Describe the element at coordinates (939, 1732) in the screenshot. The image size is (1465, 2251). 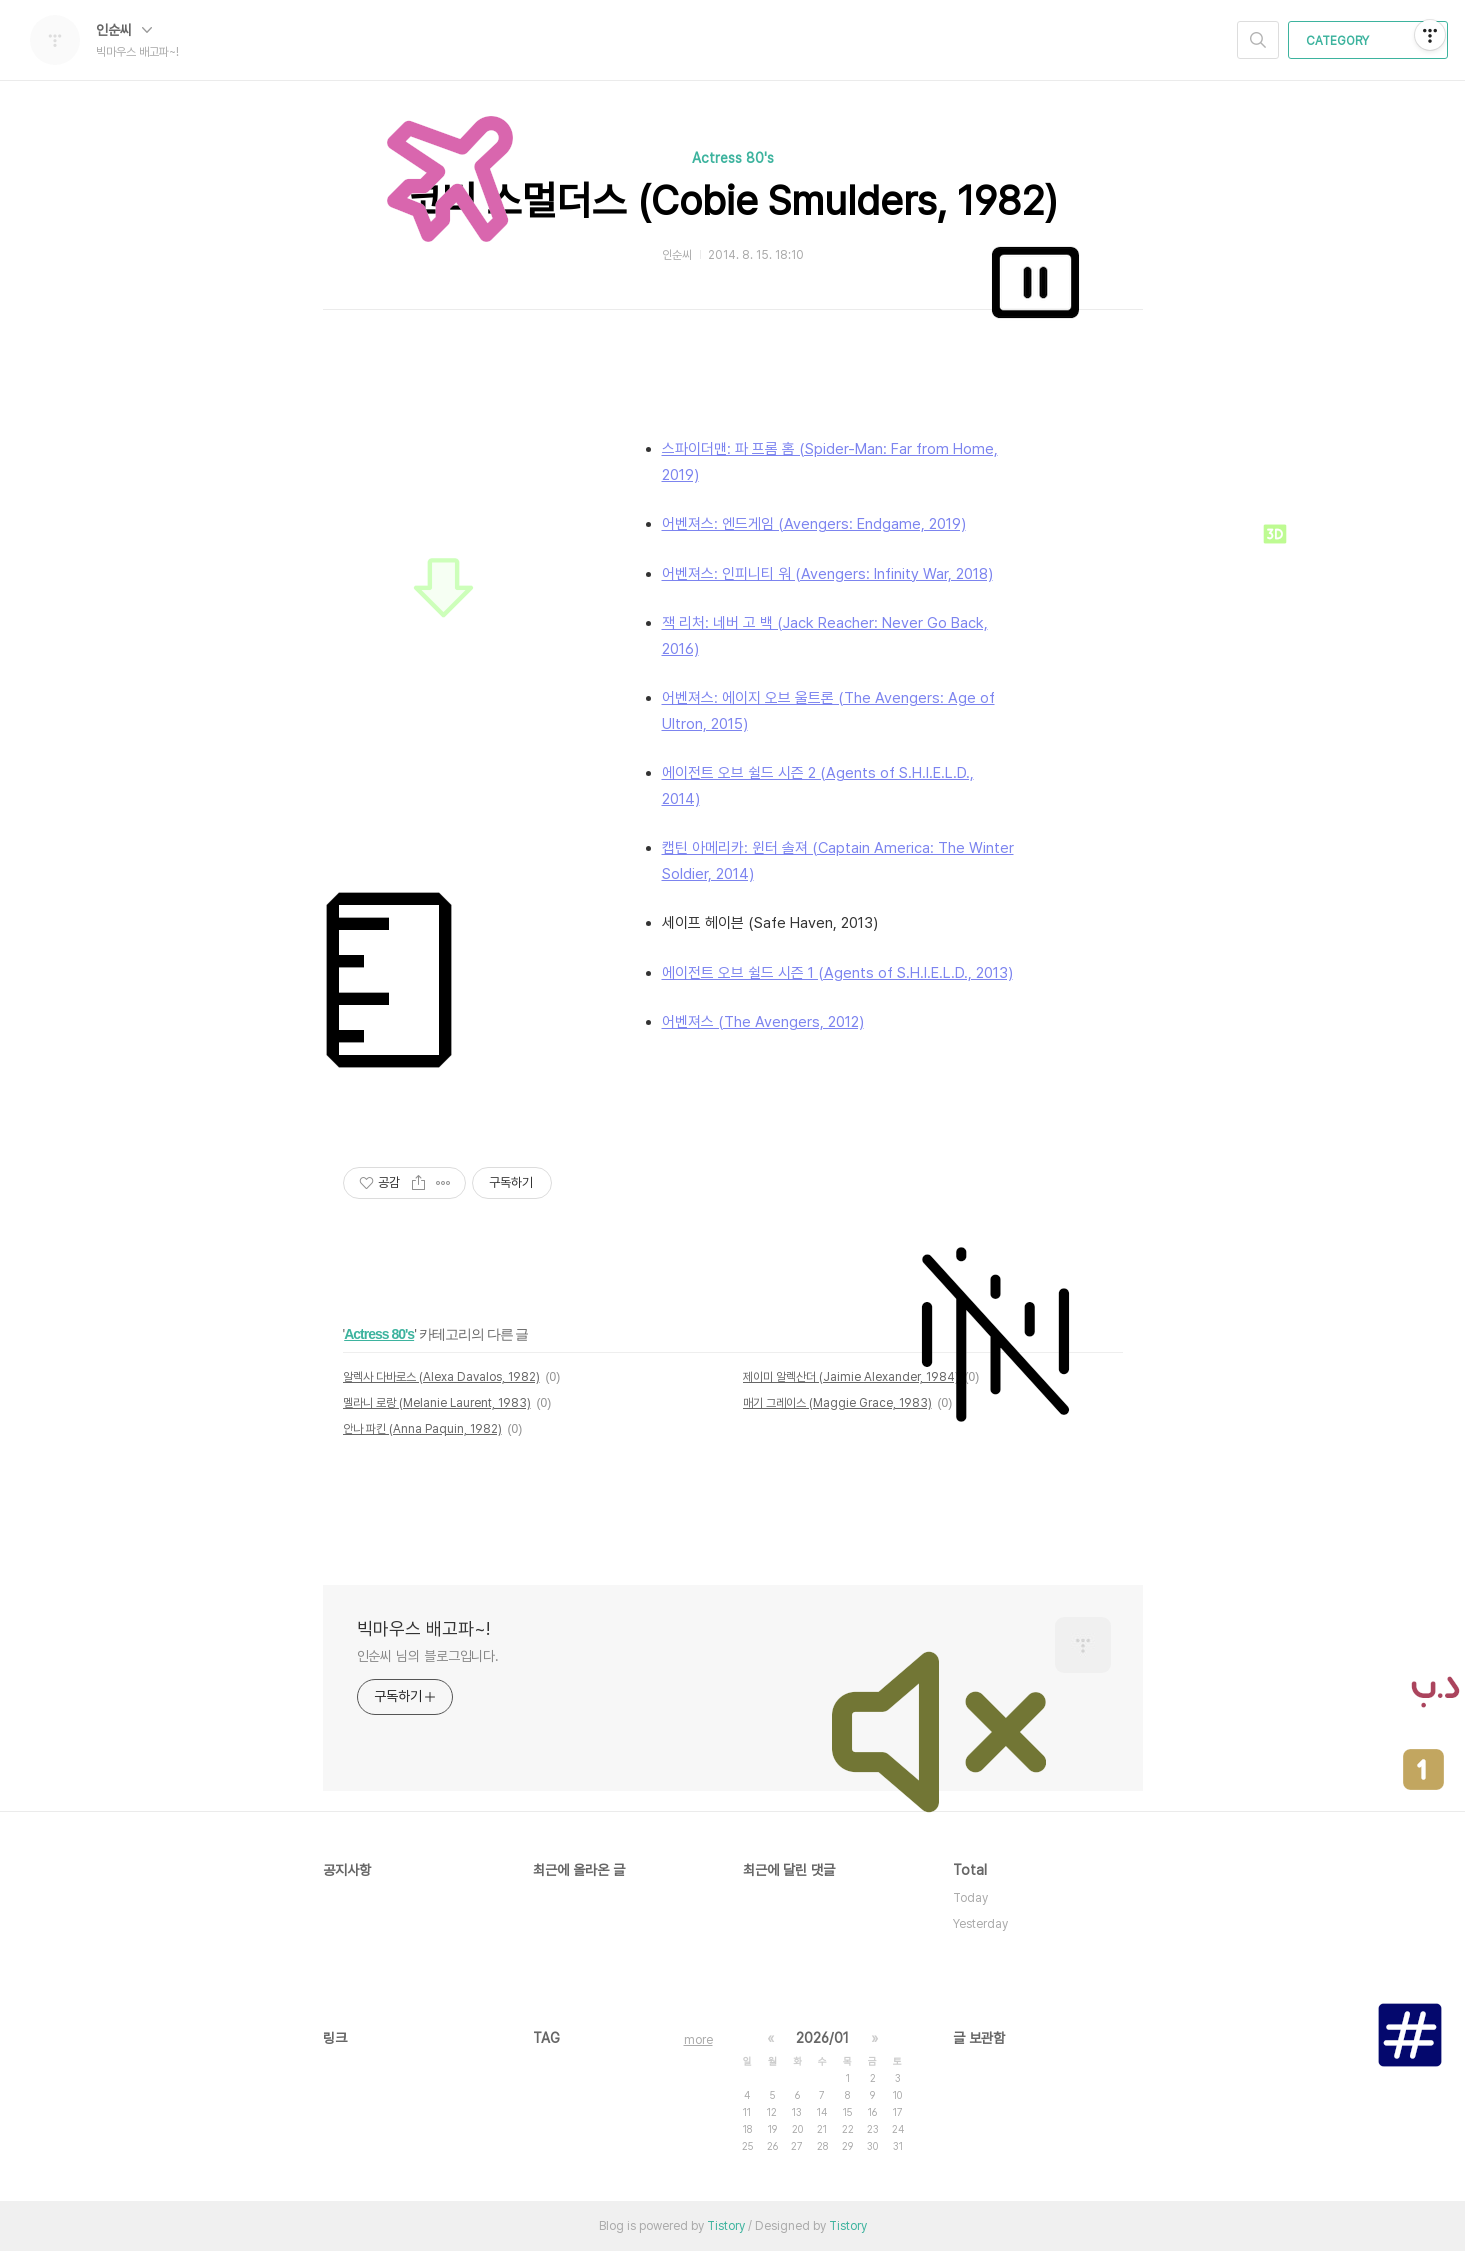
I see `mute audio or sound` at that location.